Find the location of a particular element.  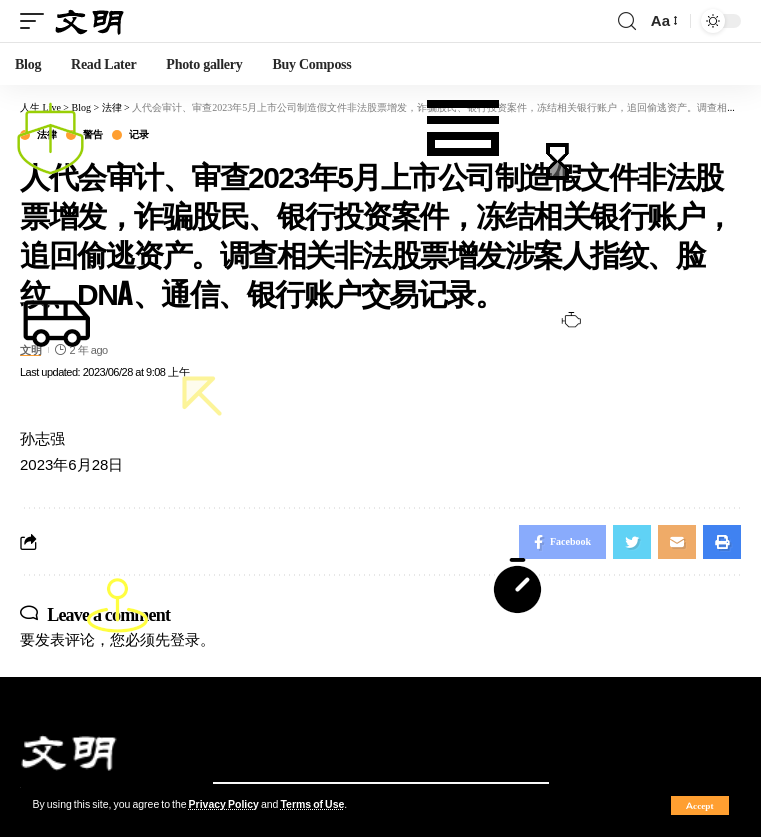

view engine or vehicle diagnostics is located at coordinates (571, 320).